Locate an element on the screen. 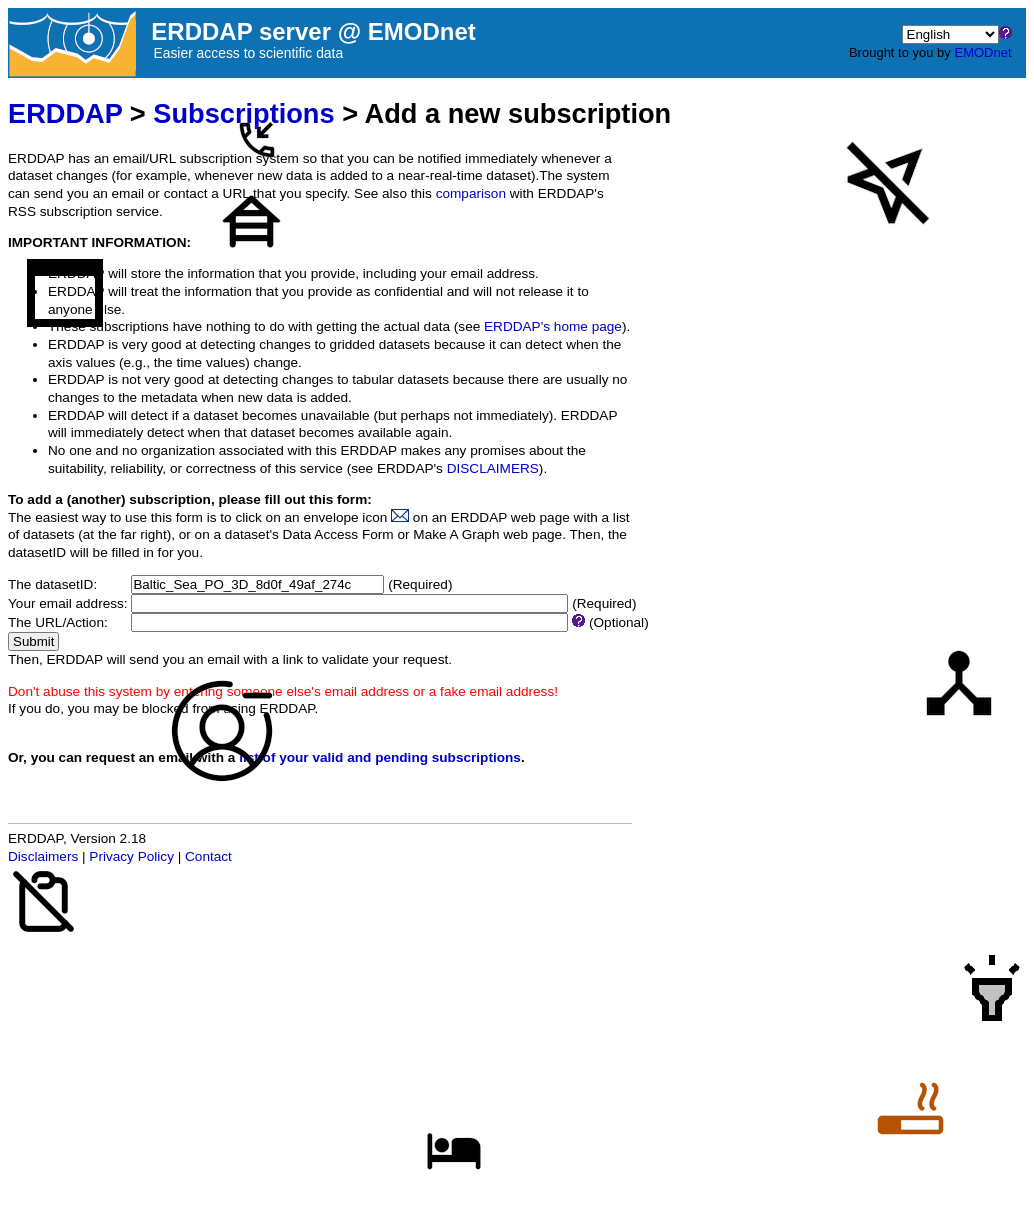 The height and width of the screenshot is (1210, 1034). disable report notifications is located at coordinates (43, 901).